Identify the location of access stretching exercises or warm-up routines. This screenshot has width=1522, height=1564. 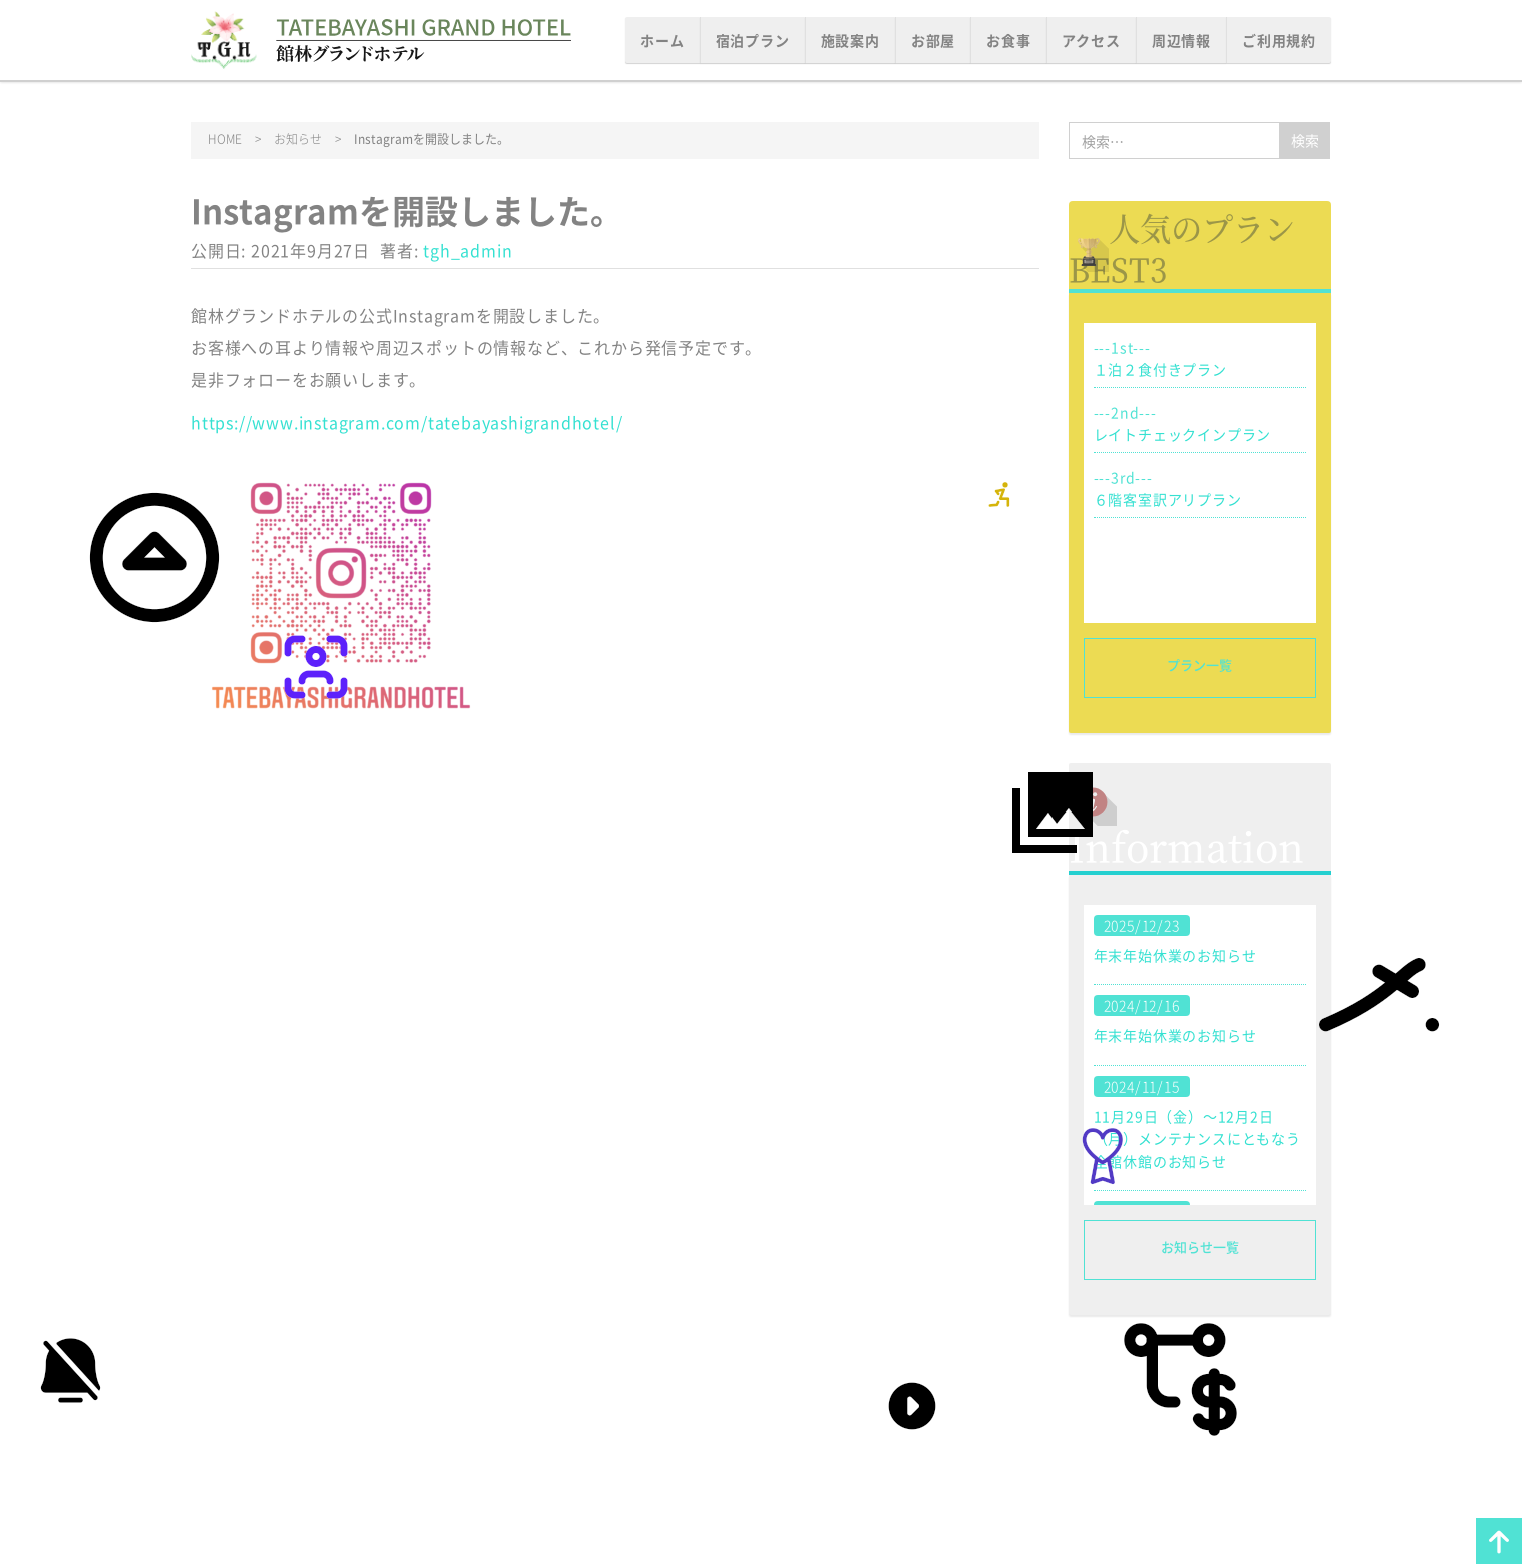
(999, 494).